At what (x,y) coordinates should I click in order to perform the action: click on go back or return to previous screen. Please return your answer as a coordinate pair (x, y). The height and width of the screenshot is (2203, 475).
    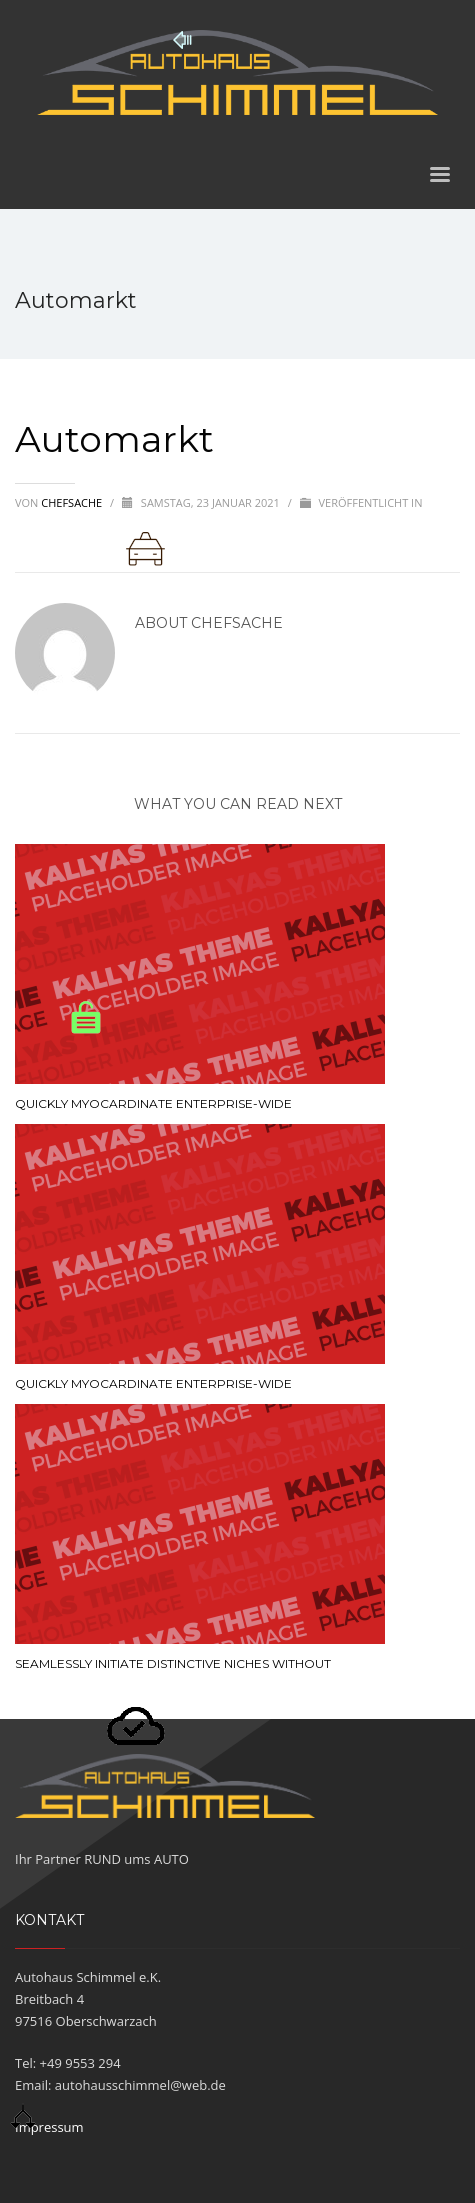
    Looking at the image, I should click on (183, 40).